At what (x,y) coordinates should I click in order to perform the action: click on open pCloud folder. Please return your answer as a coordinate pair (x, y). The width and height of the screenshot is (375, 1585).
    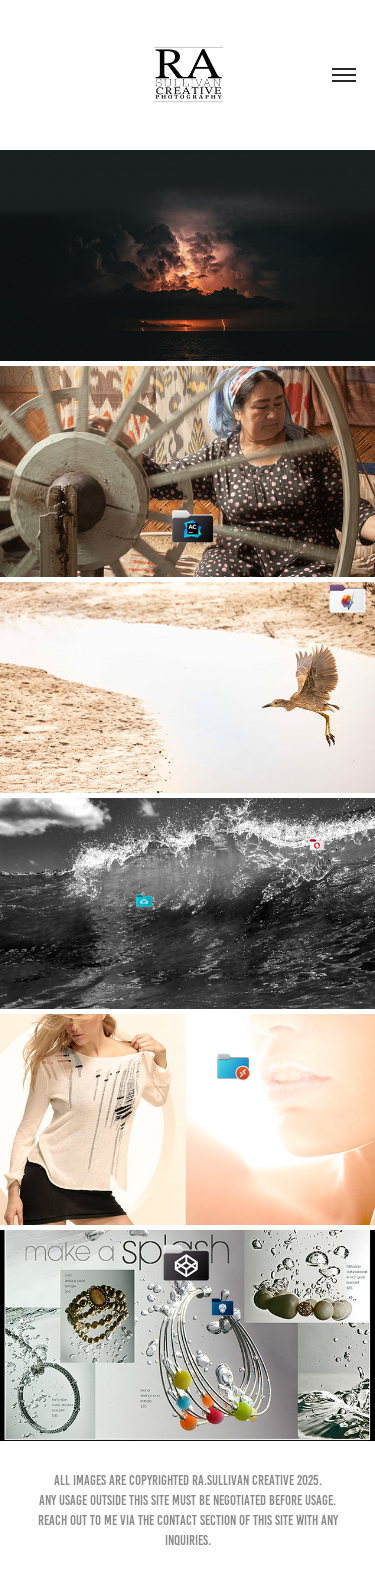
    Looking at the image, I should click on (144, 901).